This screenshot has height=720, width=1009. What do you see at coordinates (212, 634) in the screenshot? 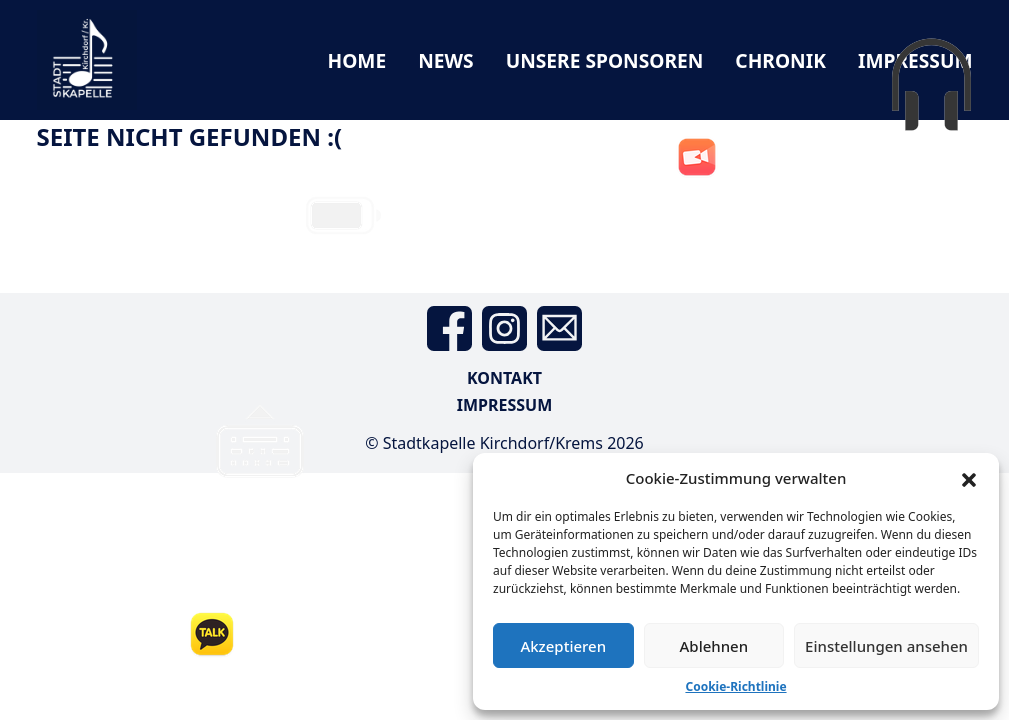
I see `open KakaoTalk messaging app` at bounding box center [212, 634].